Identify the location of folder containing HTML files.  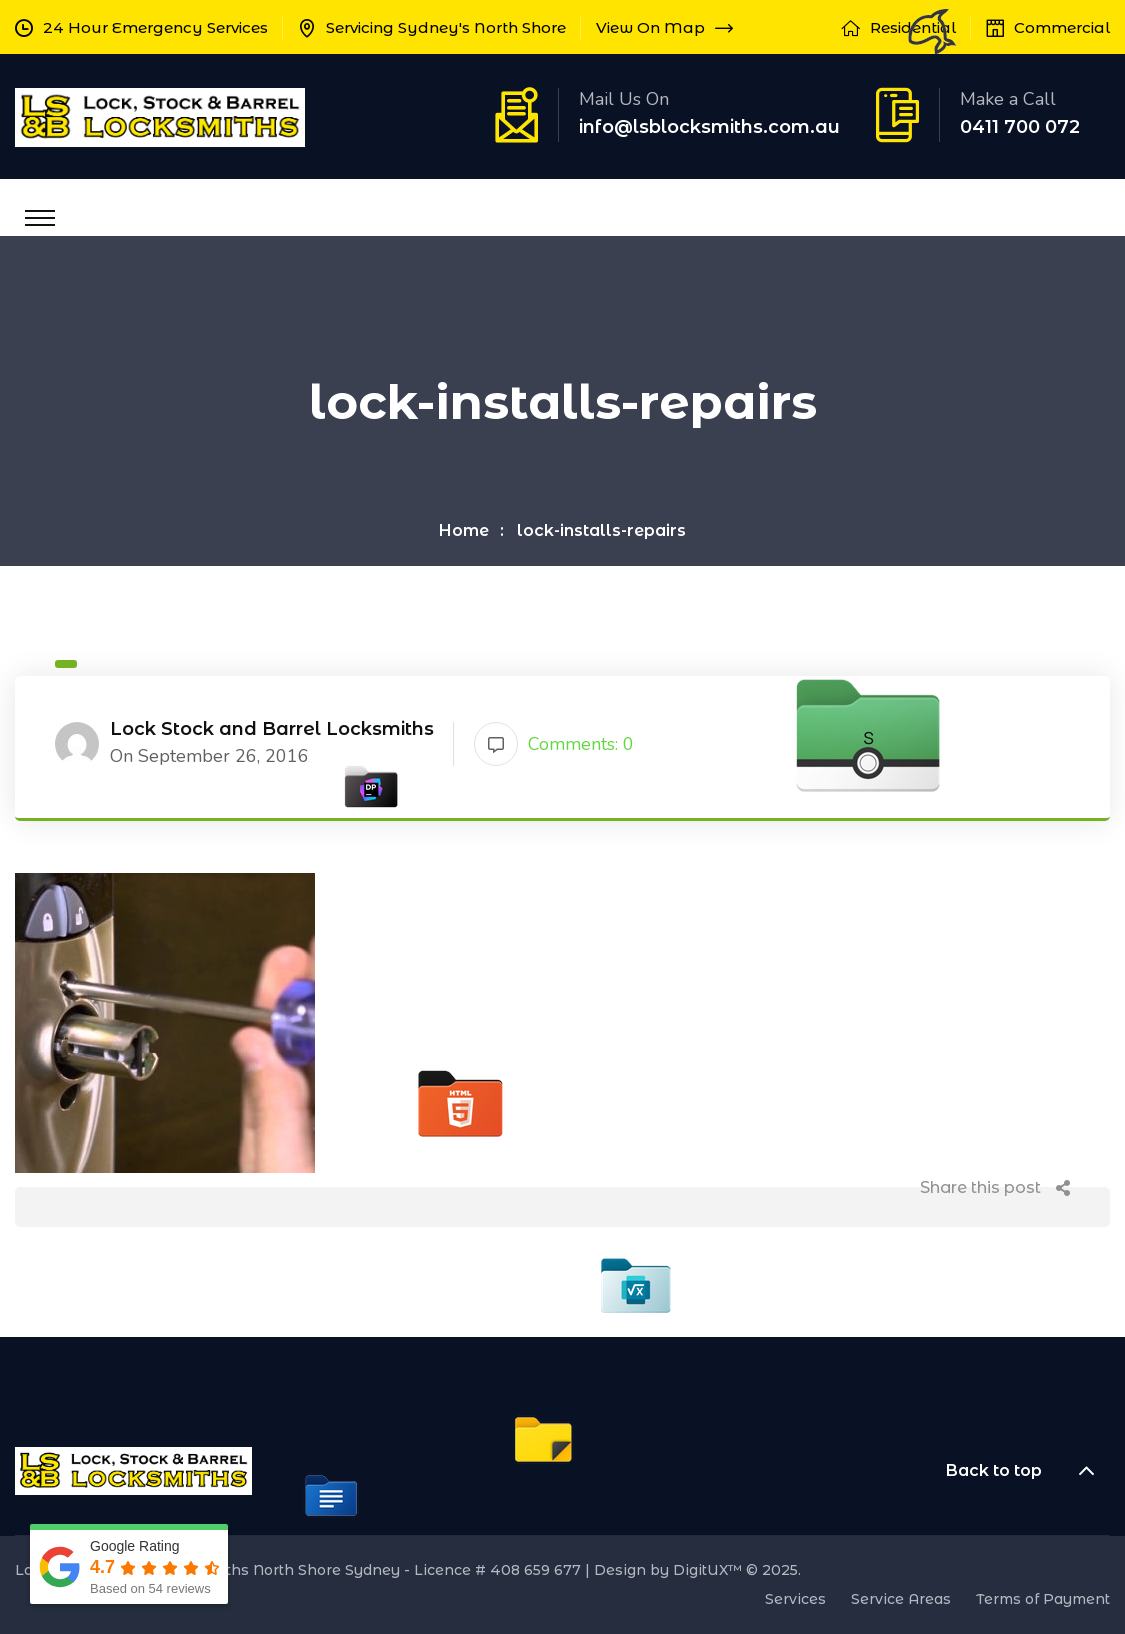
(460, 1106).